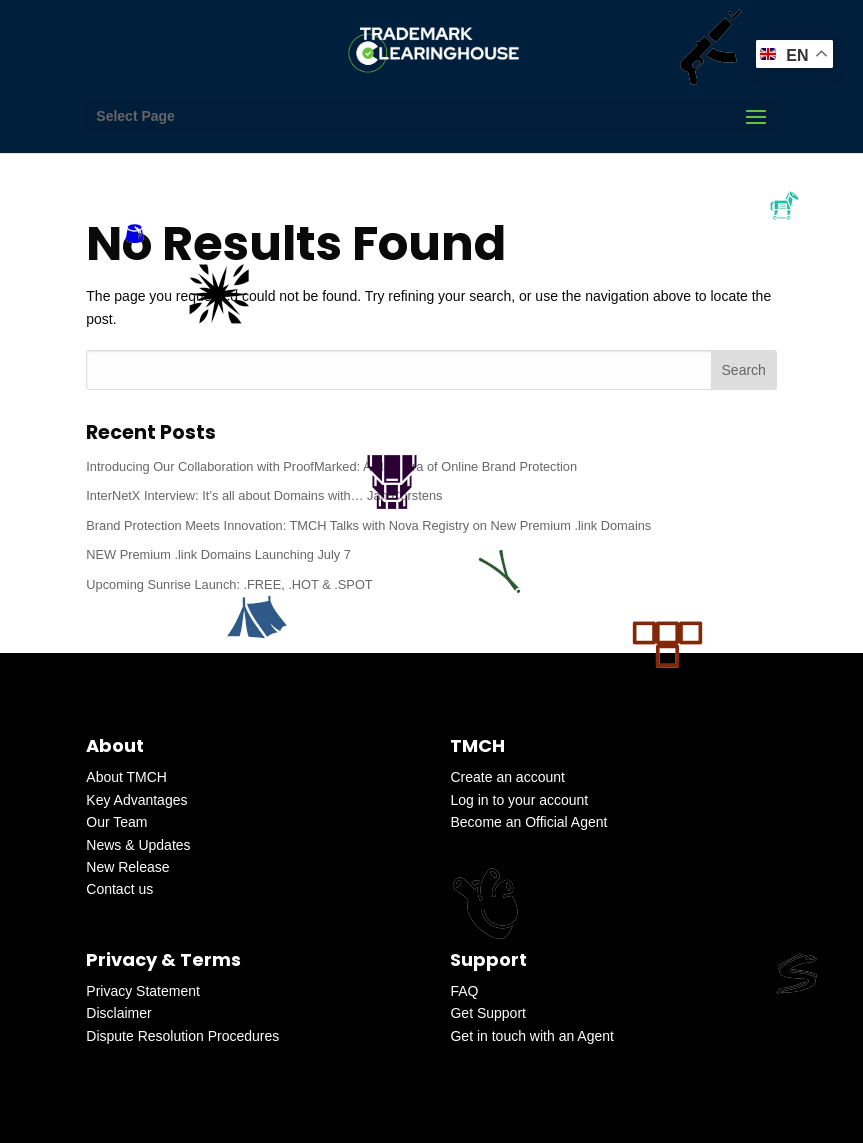 Image resolution: width=863 pixels, height=1143 pixels. What do you see at coordinates (486, 903) in the screenshot?
I see `view health or vital statistics` at bounding box center [486, 903].